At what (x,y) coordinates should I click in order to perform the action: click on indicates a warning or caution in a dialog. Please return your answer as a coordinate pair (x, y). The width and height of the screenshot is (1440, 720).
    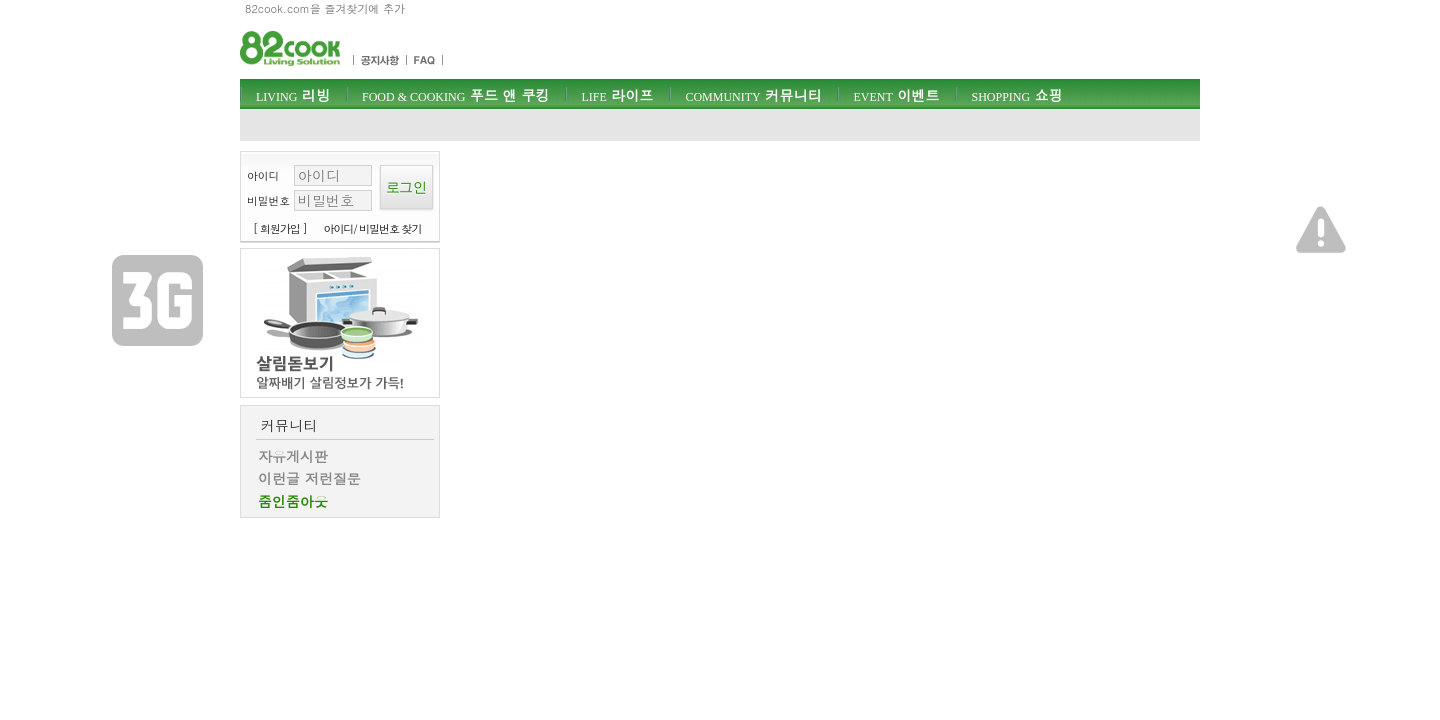
    Looking at the image, I should click on (1321, 231).